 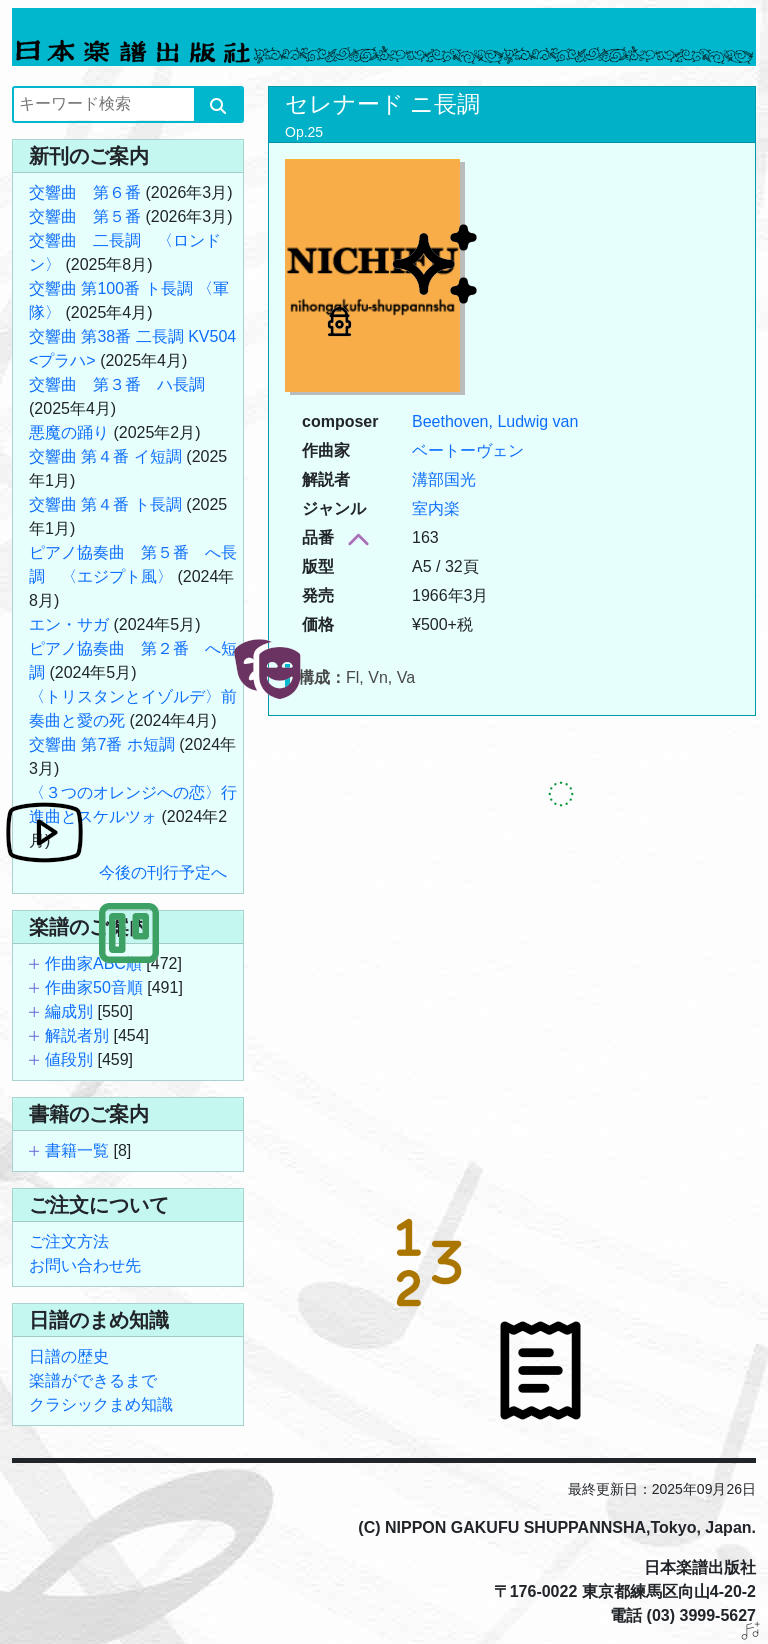 What do you see at coordinates (44, 832) in the screenshot?
I see `open YouTube app` at bounding box center [44, 832].